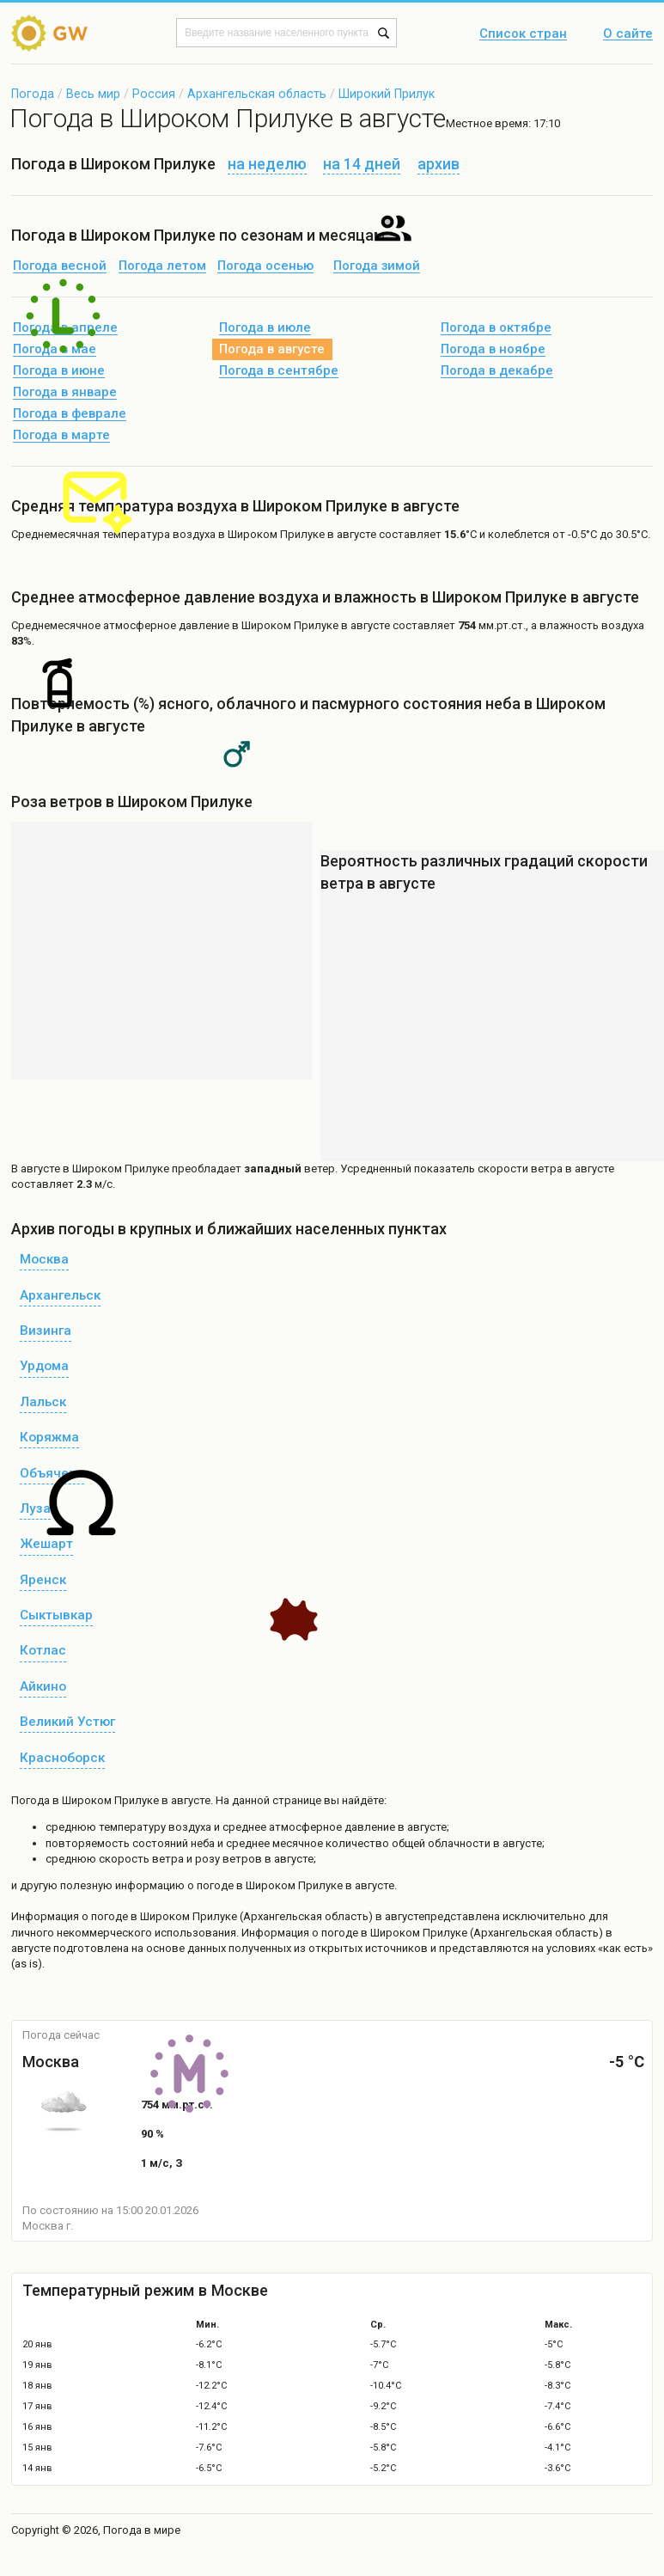 This screenshot has width=664, height=2576. What do you see at coordinates (294, 1619) in the screenshot?
I see `indicates an explosion or impact event` at bounding box center [294, 1619].